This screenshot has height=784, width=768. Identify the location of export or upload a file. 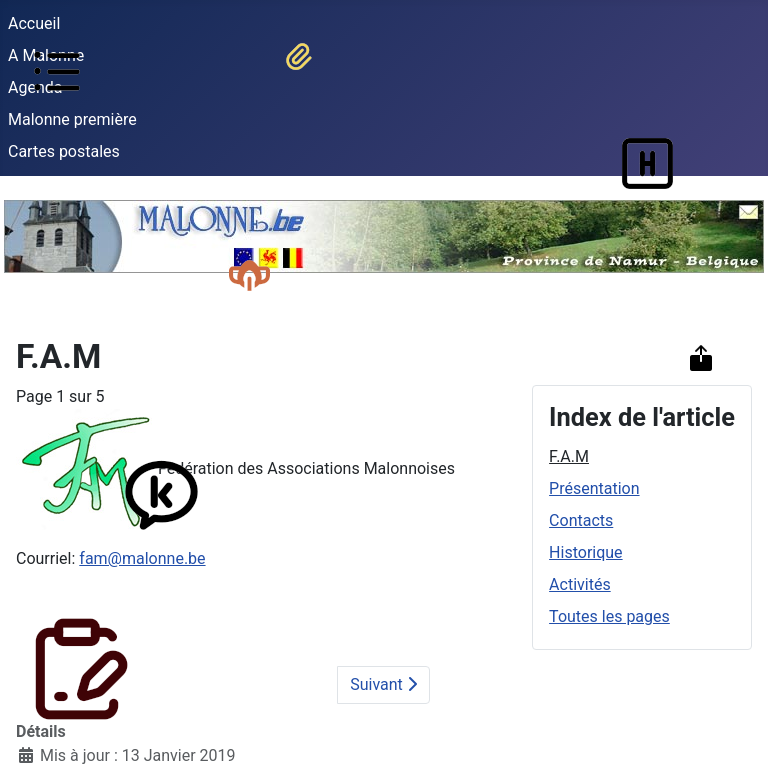
(701, 359).